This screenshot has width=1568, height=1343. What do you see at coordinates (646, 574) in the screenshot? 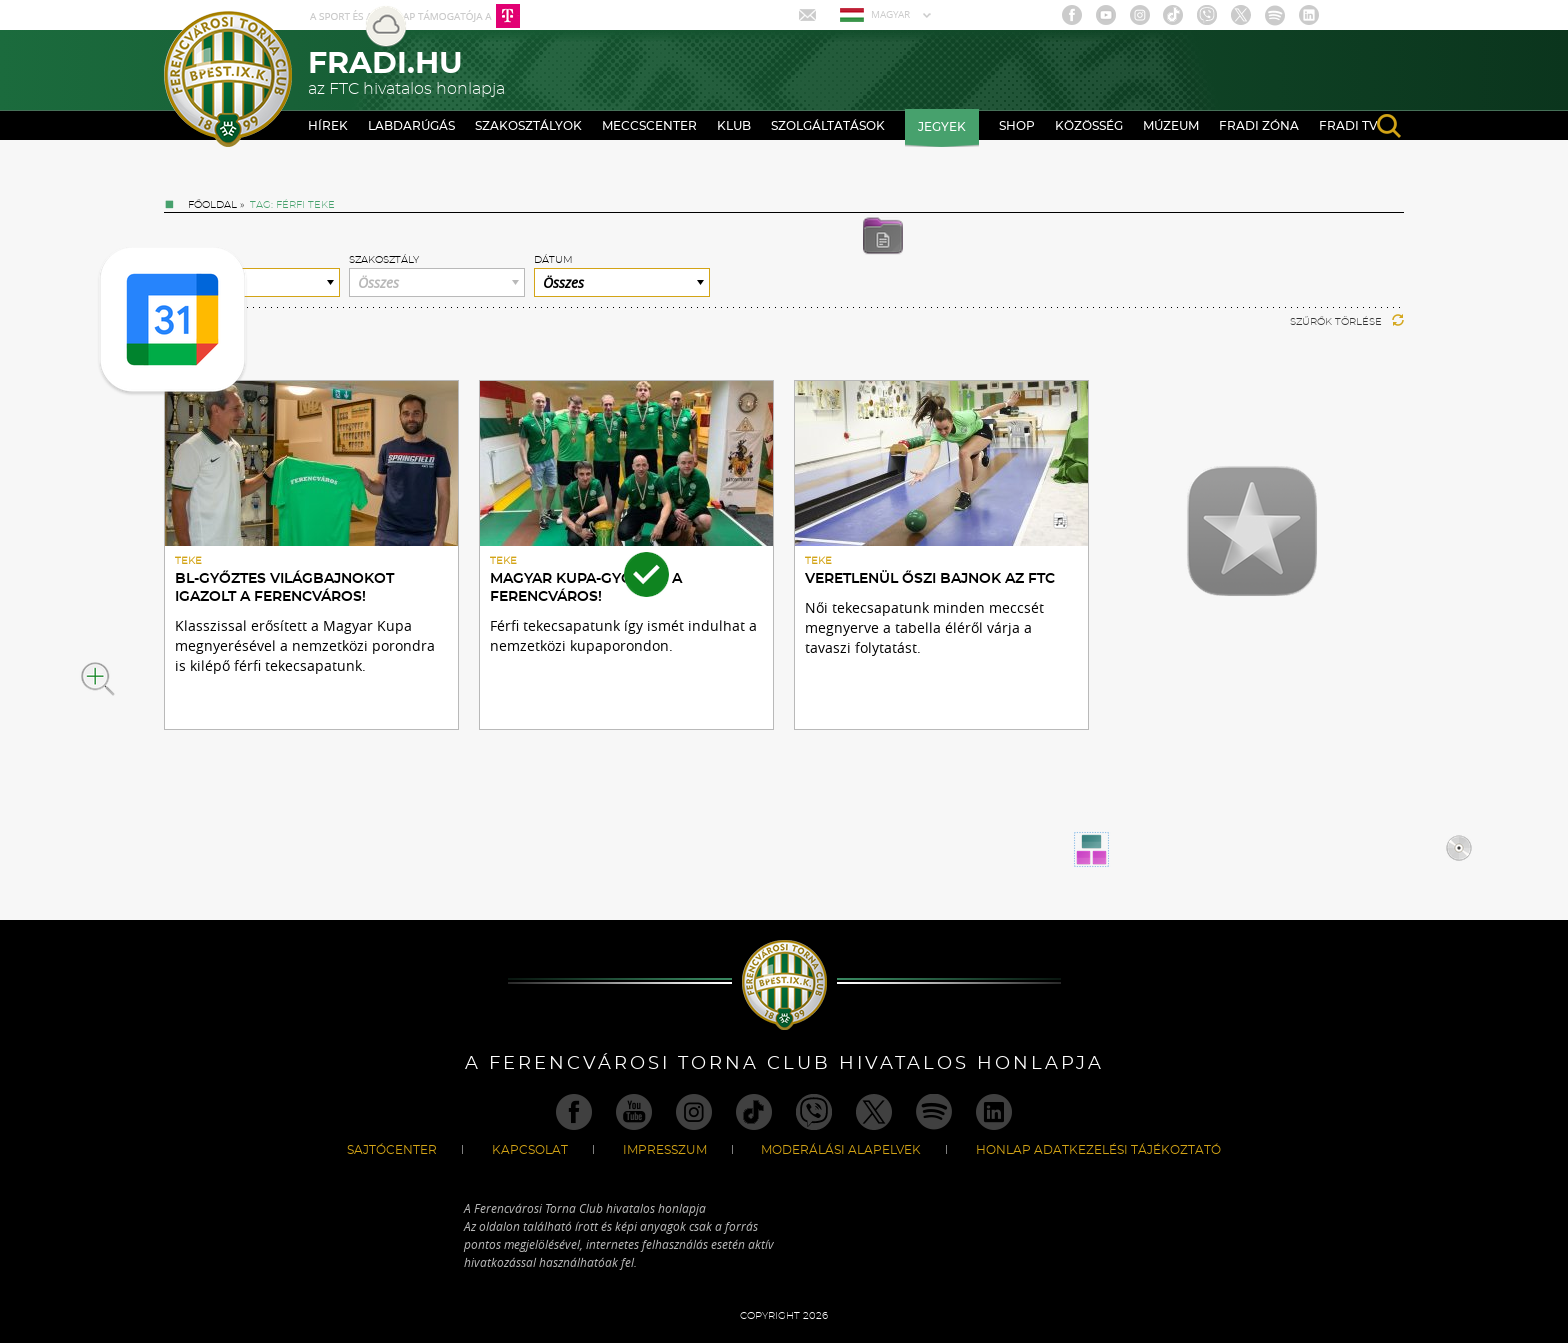
I see `confirm or apply changes in a dialog` at bounding box center [646, 574].